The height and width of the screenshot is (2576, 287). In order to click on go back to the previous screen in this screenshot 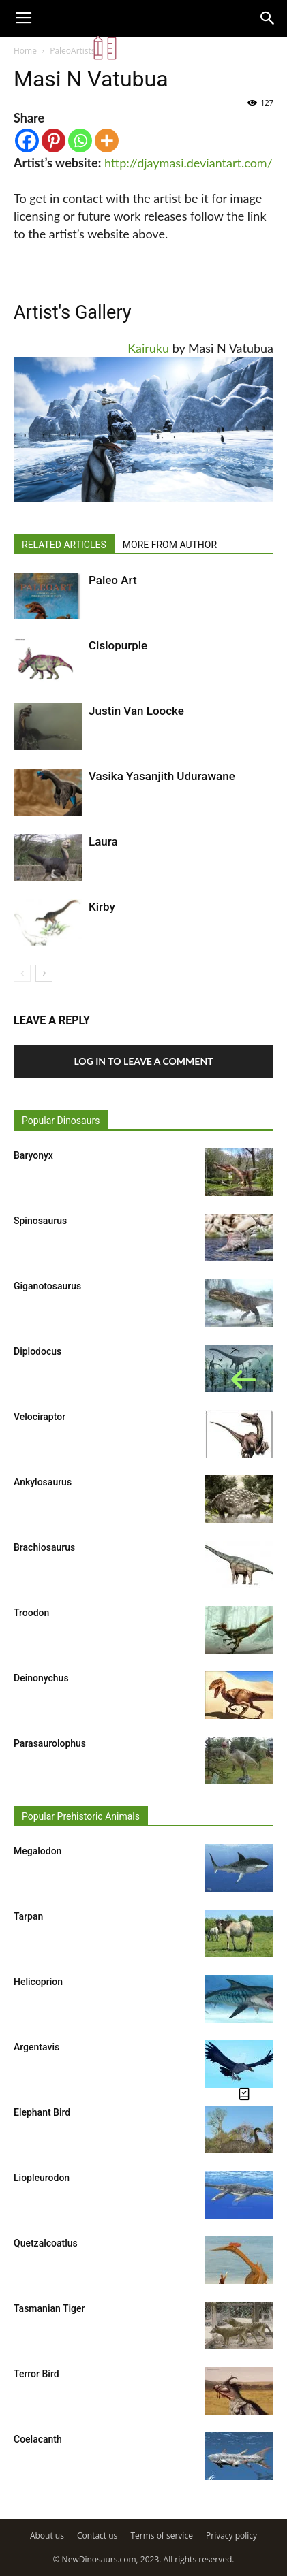, I will do `click(243, 1379)`.